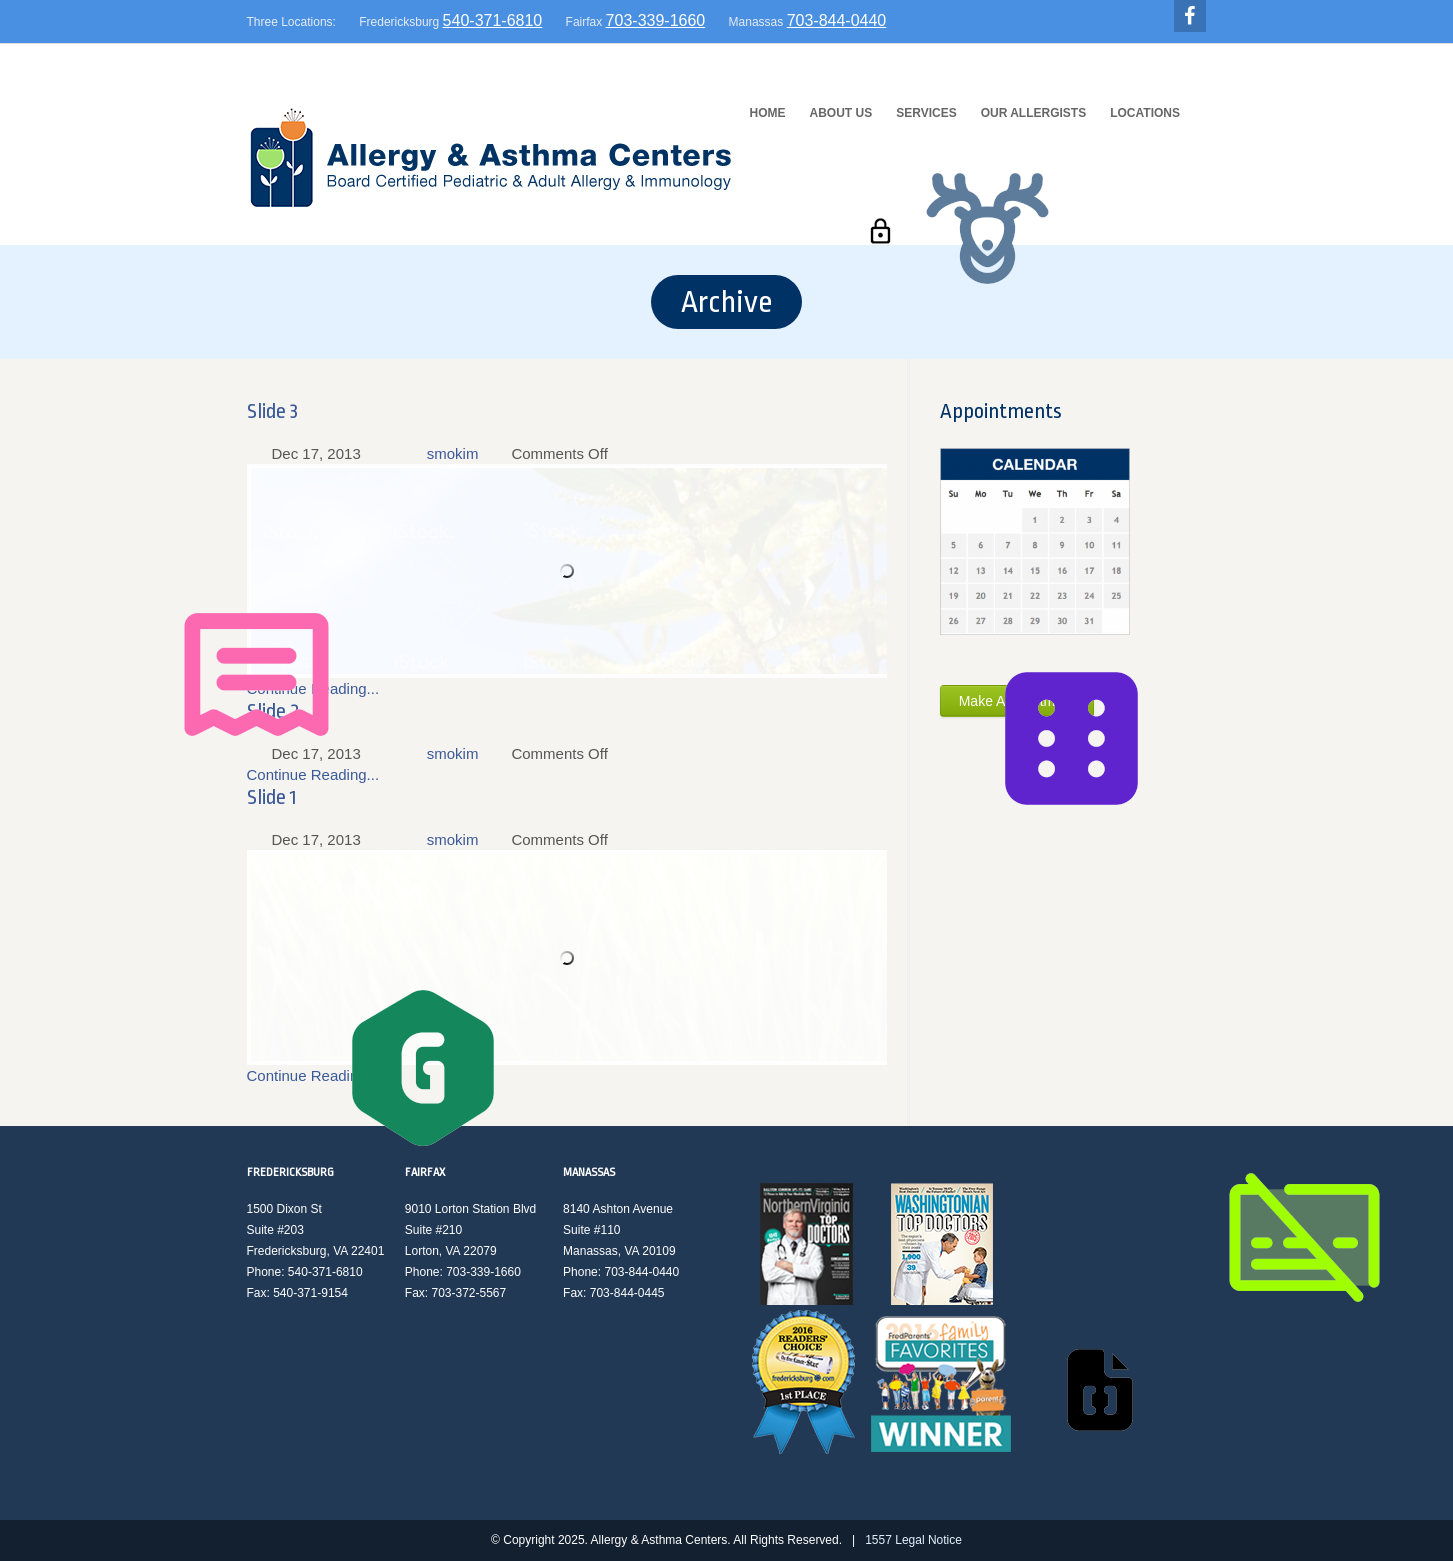 Image resolution: width=1453 pixels, height=1561 pixels. Describe the element at coordinates (1100, 1390) in the screenshot. I see `view source code file` at that location.